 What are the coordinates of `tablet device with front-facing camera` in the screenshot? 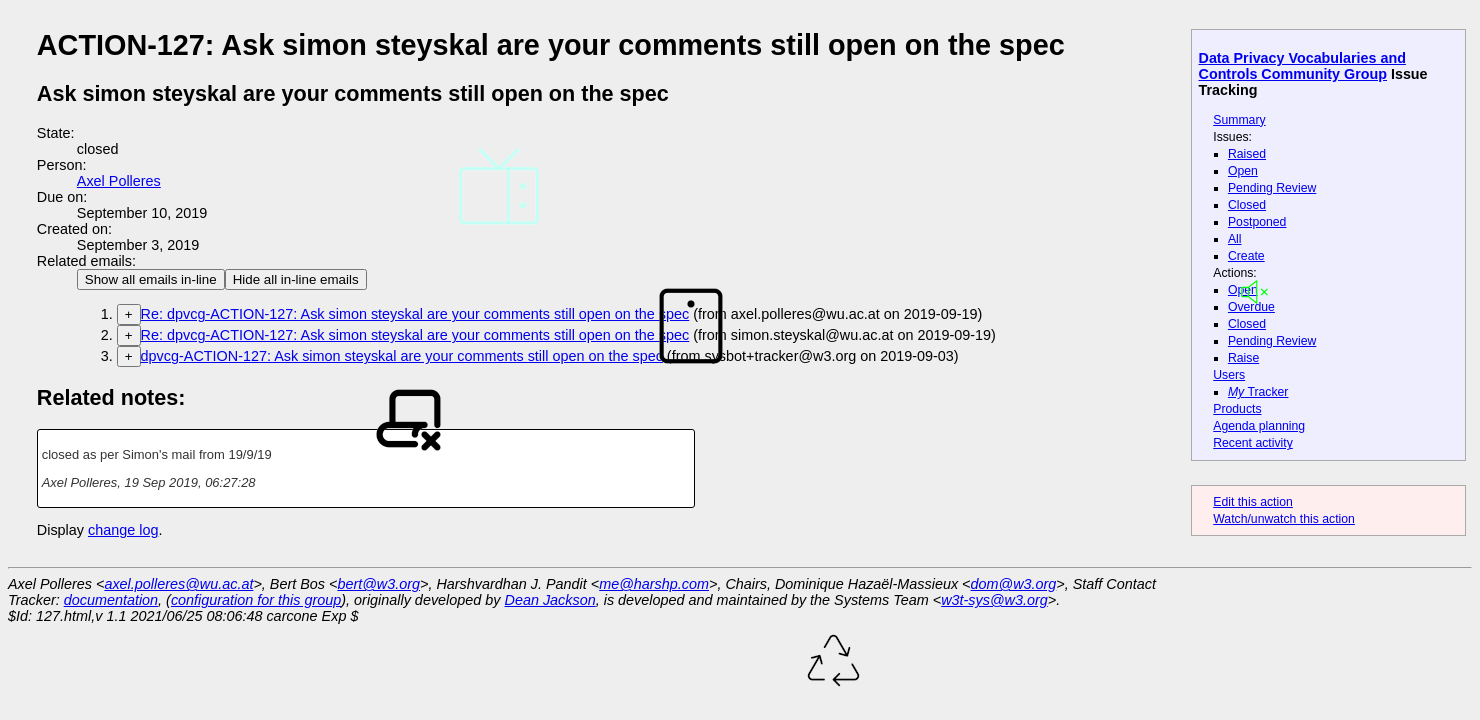 It's located at (691, 326).